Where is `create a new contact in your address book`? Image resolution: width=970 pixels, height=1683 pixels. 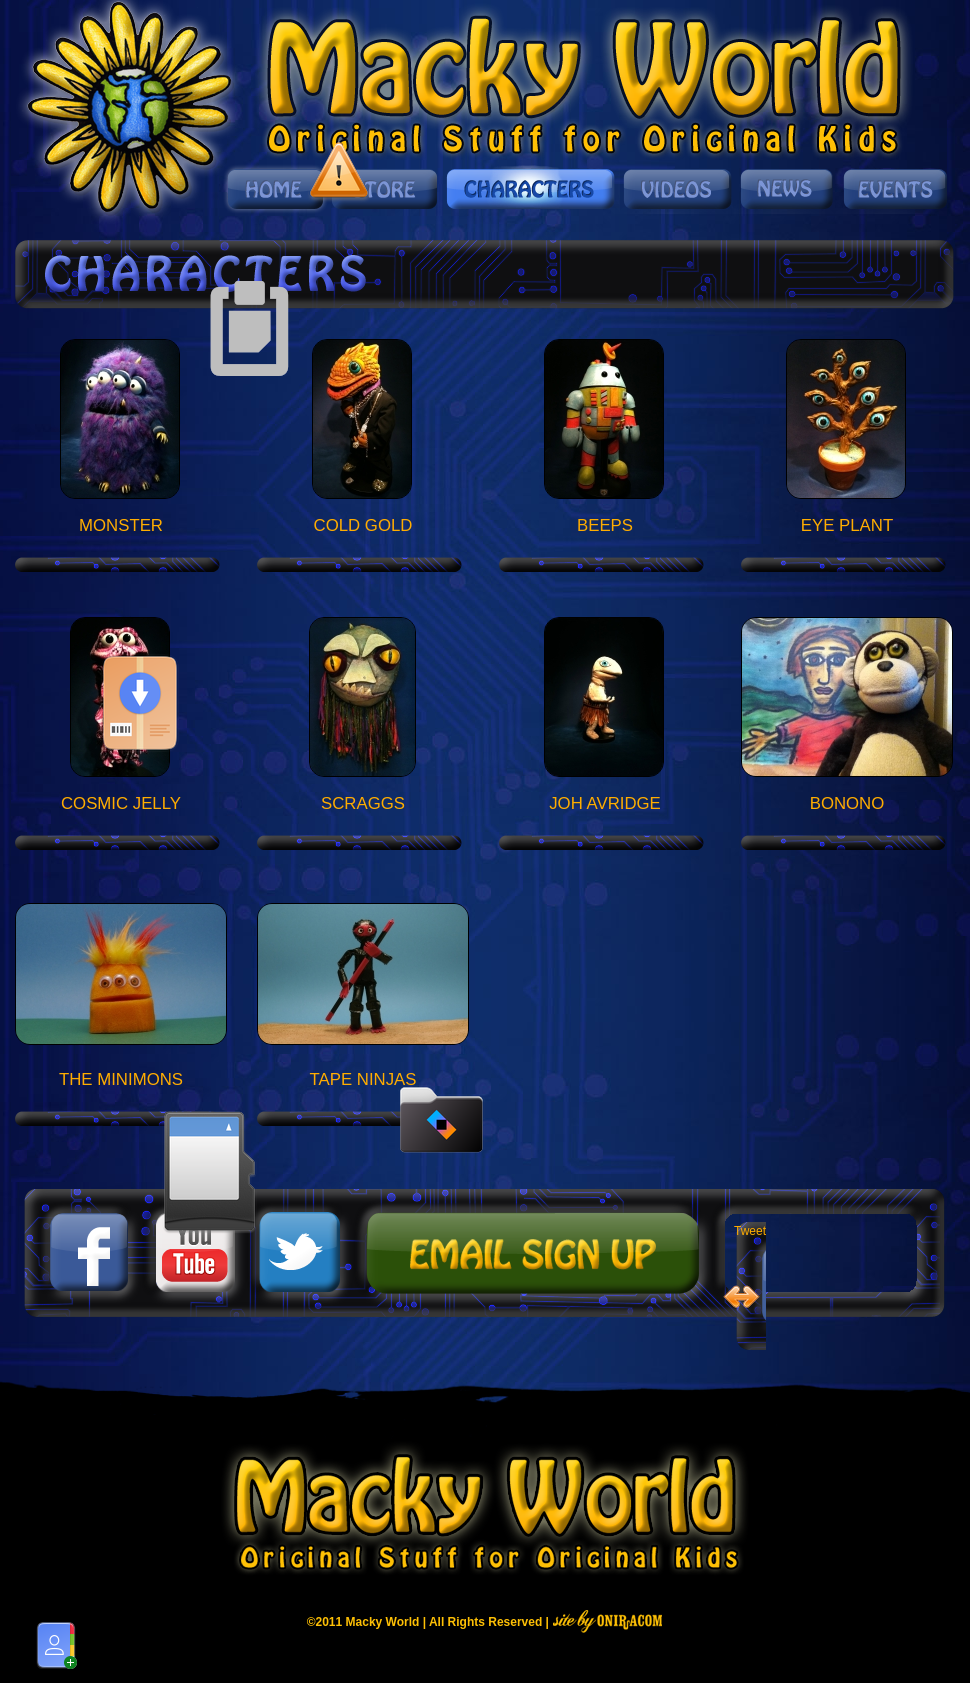 create a new contact in your address book is located at coordinates (56, 1645).